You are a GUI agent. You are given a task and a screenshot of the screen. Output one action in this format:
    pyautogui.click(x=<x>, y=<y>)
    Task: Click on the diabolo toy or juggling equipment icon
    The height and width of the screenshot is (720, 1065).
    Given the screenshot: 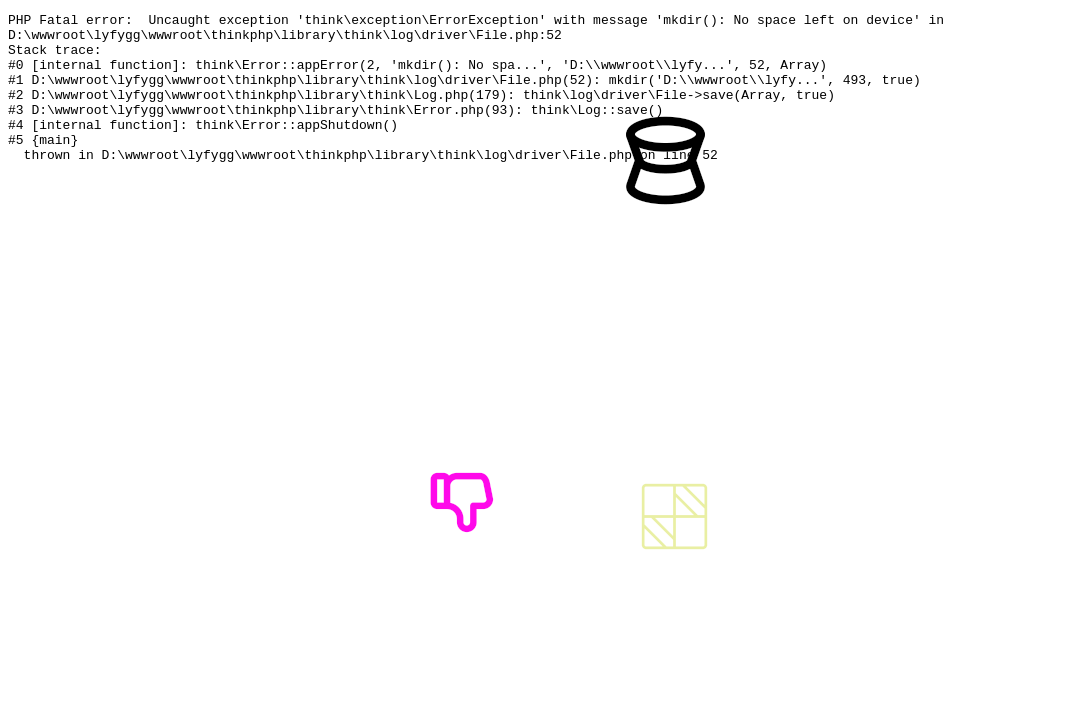 What is the action you would take?
    pyautogui.click(x=665, y=160)
    